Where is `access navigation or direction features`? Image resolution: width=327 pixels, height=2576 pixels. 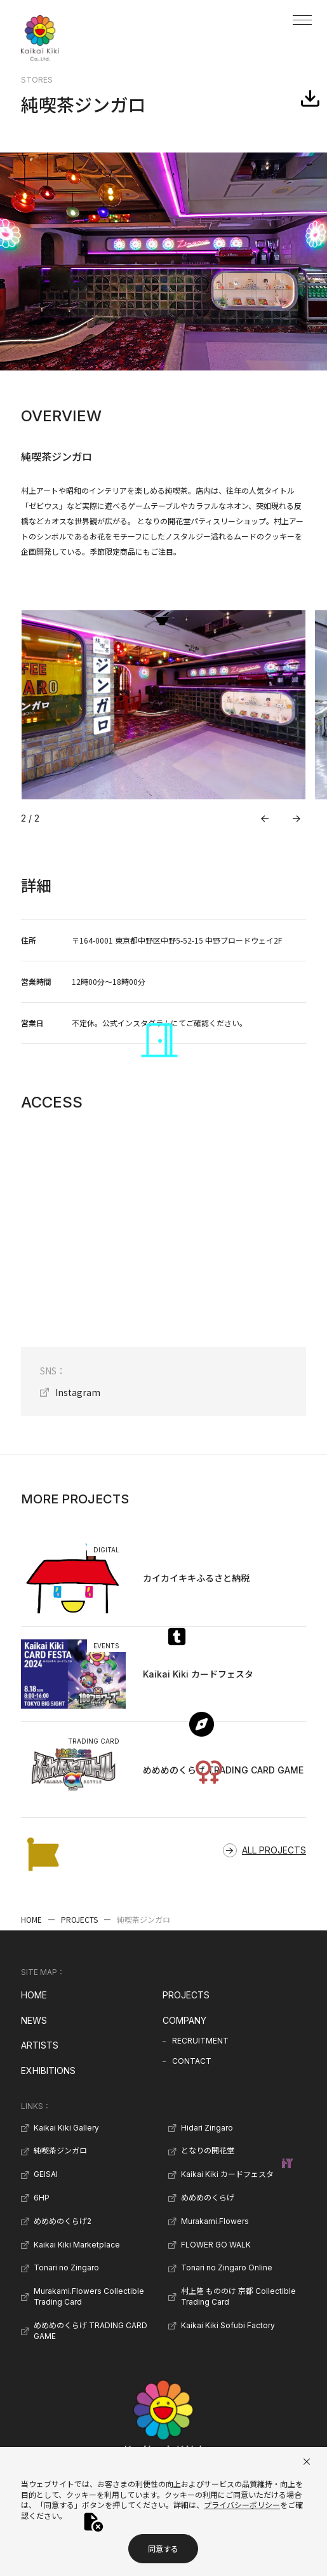 access navigation or direction features is located at coordinates (201, 1724).